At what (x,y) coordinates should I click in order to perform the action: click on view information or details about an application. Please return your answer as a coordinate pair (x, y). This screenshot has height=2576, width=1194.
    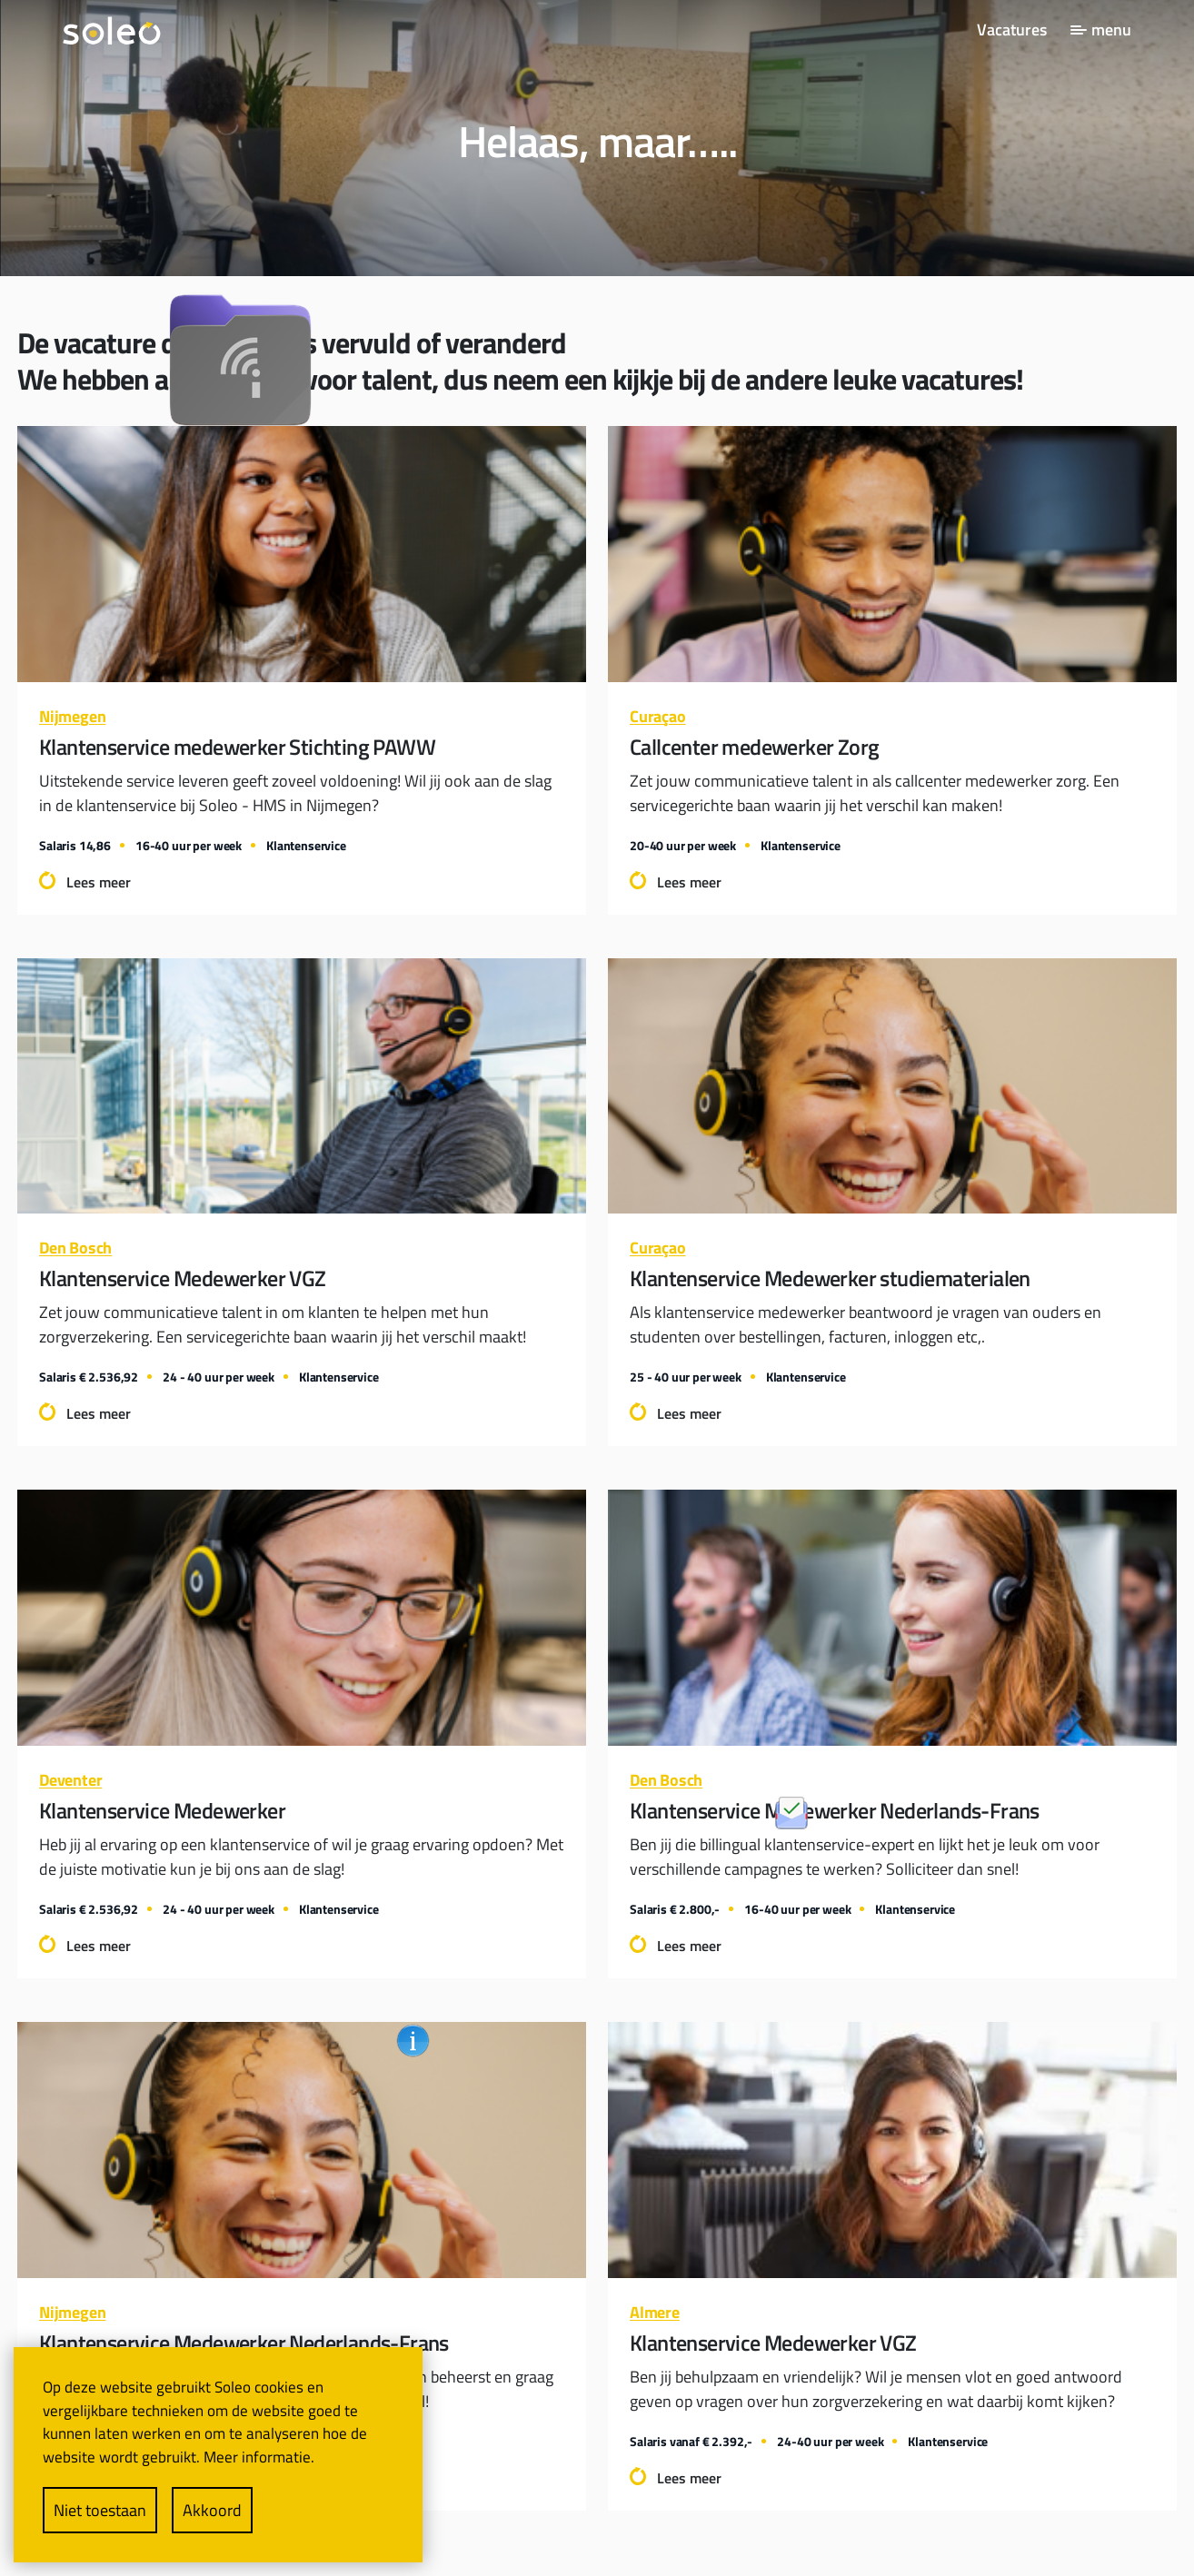
    Looking at the image, I should click on (413, 2040).